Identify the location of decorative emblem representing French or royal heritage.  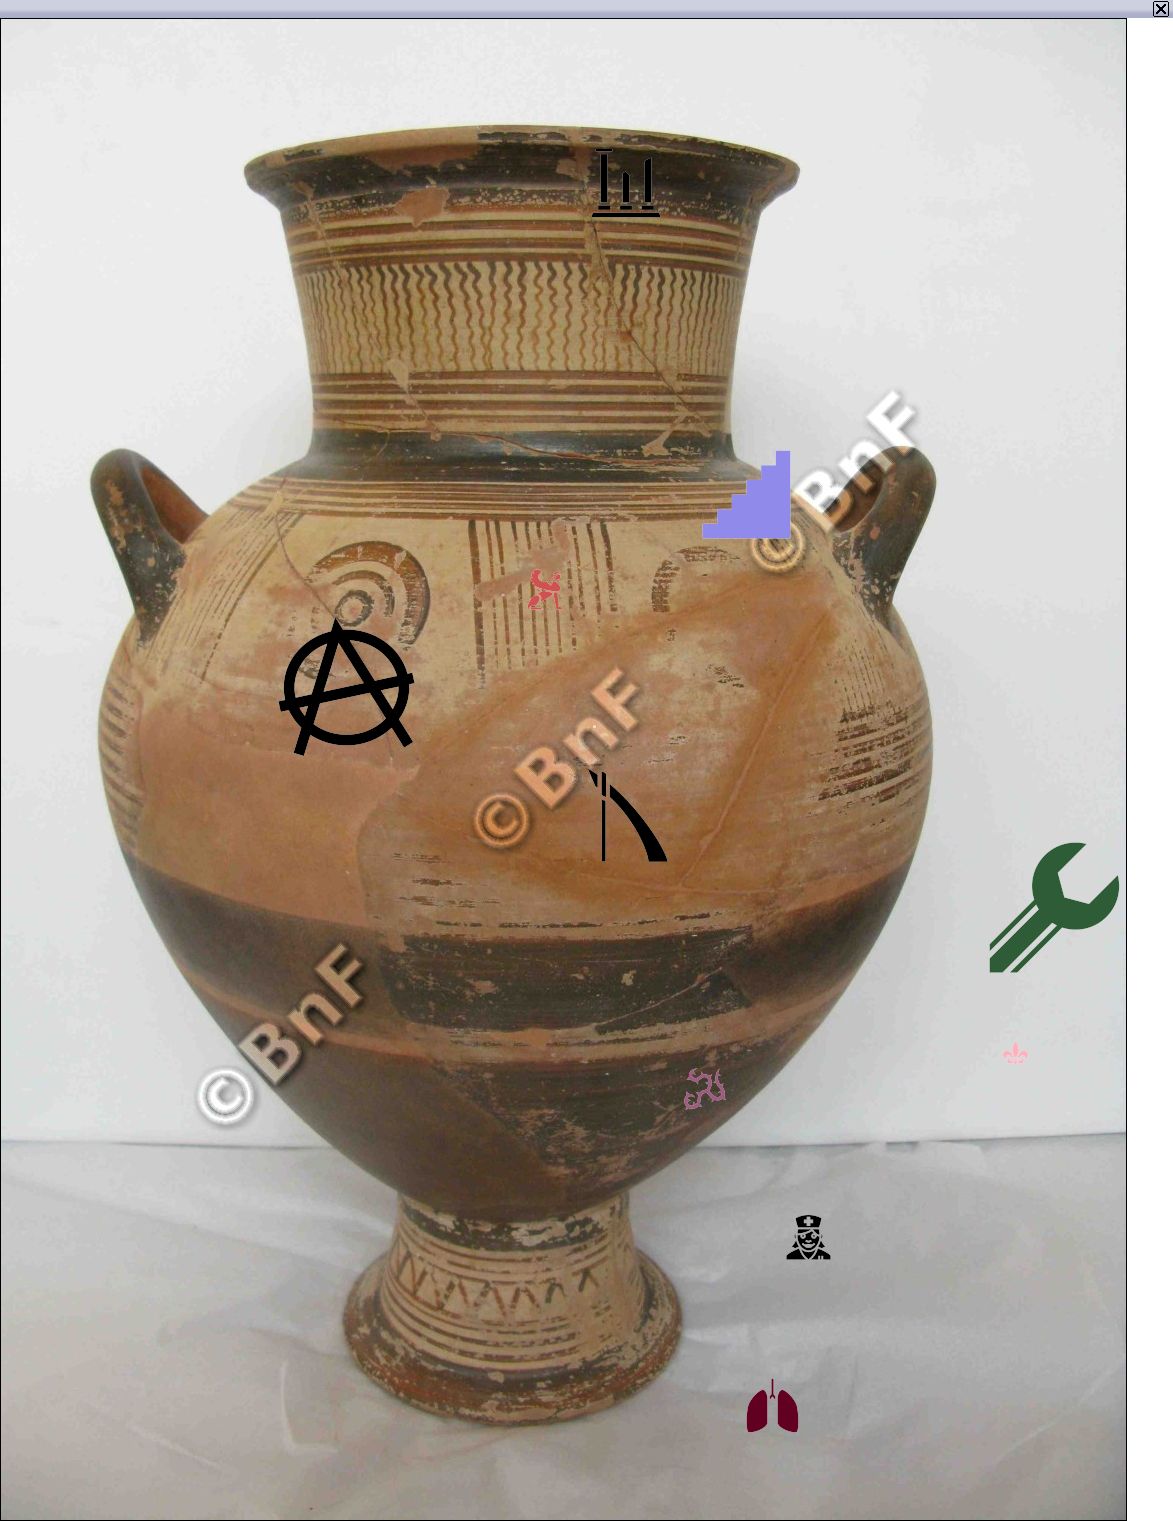
(1015, 1053).